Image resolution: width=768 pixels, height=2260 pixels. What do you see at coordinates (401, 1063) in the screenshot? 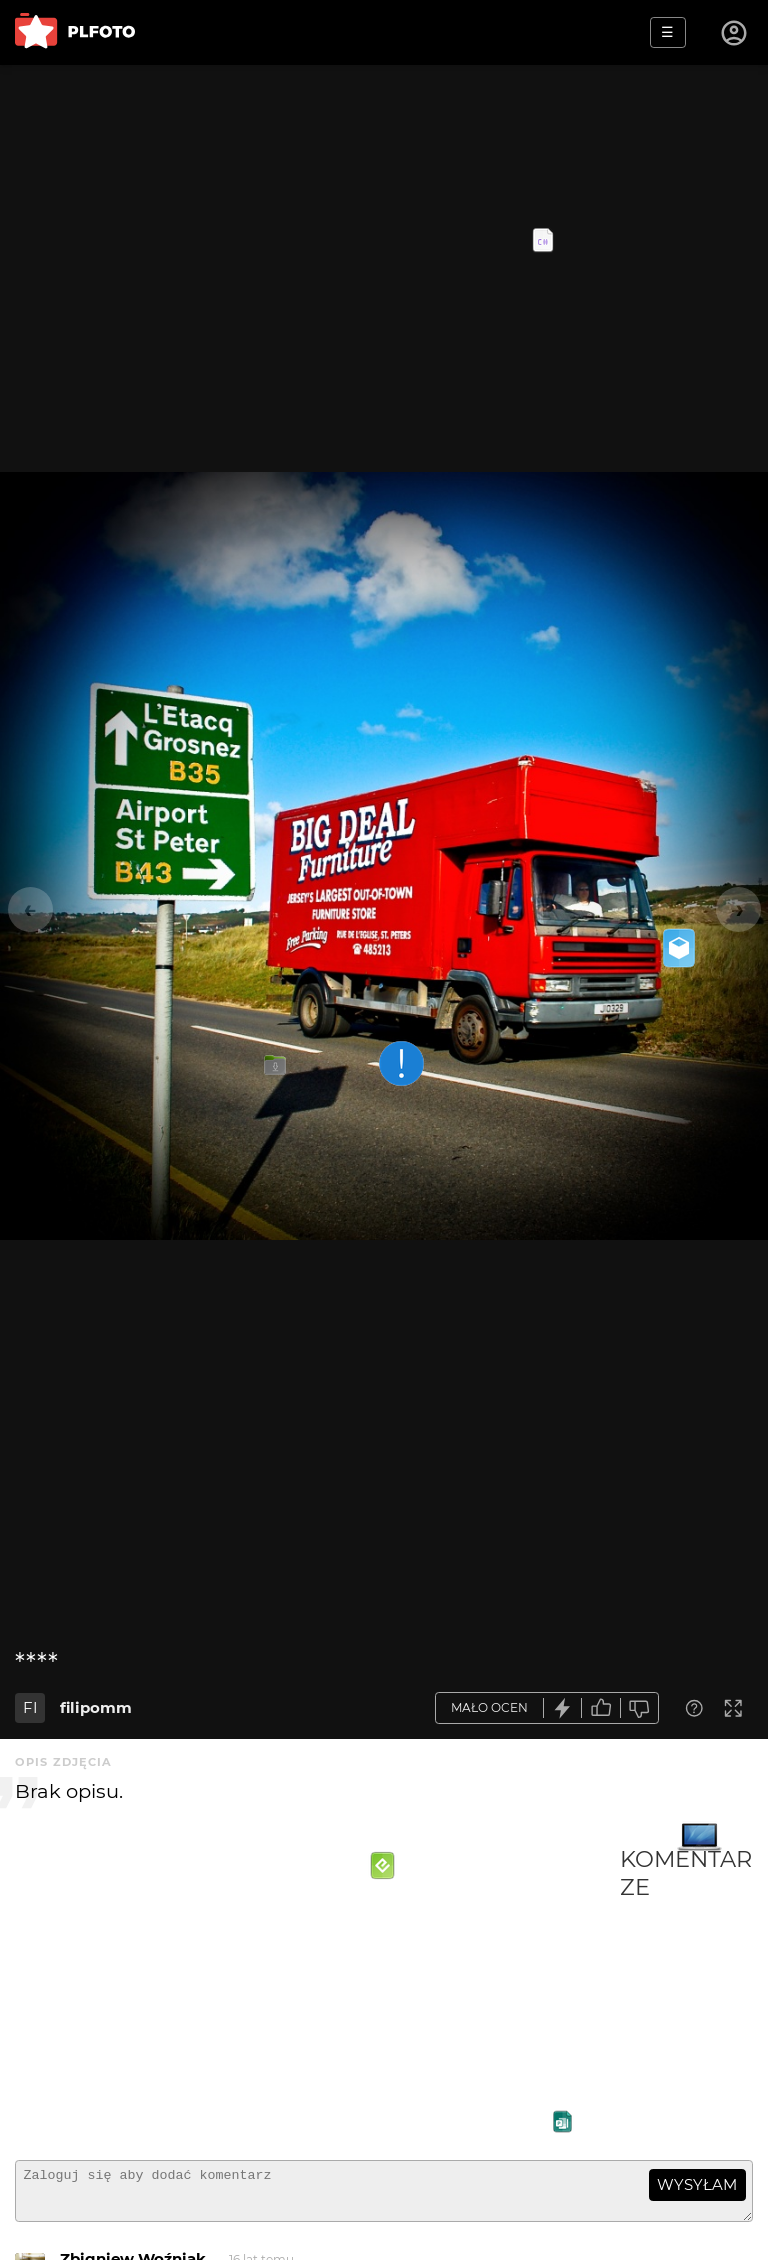
I see `mark an email as important` at bounding box center [401, 1063].